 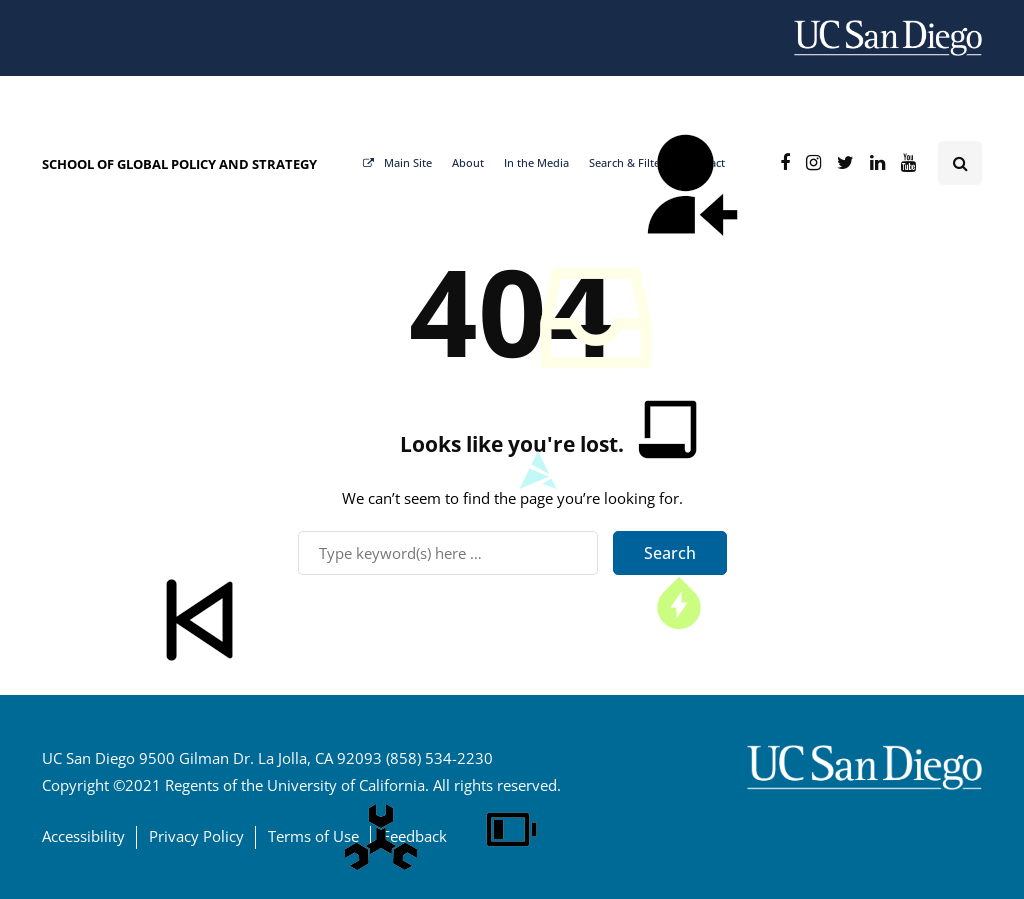 I want to click on skip to previous track, so click(x=197, y=620).